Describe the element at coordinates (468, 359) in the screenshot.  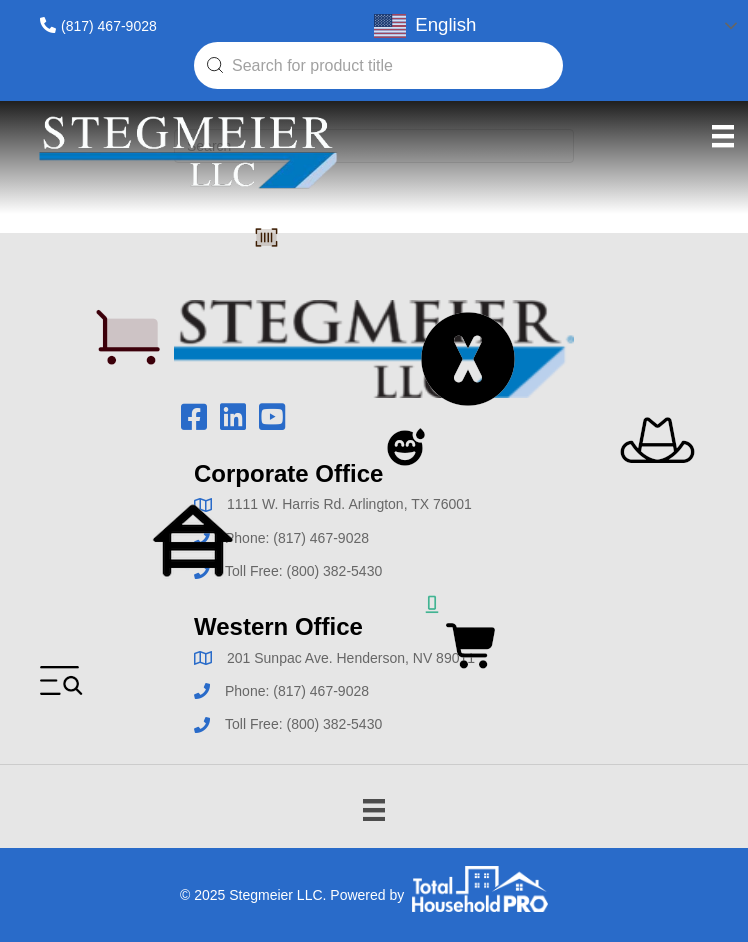
I see `close or dismiss a dialog` at that location.